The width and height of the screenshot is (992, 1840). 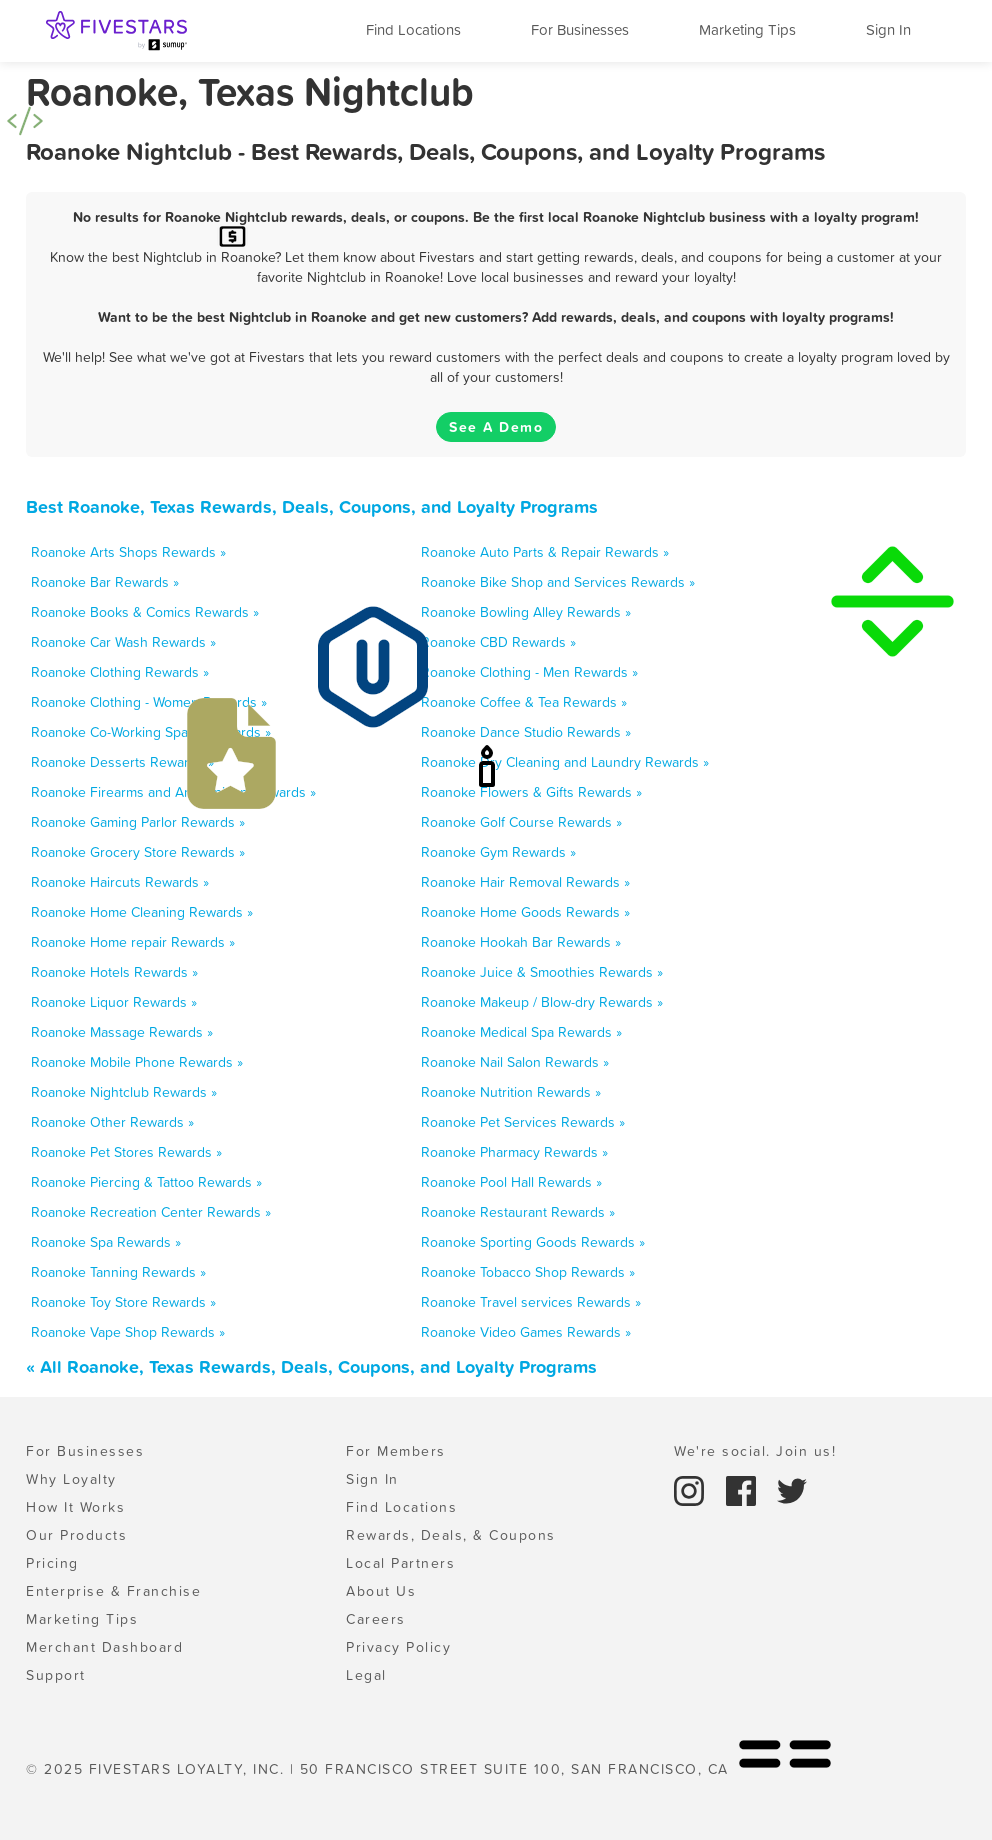 What do you see at coordinates (373, 667) in the screenshot?
I see `indicates a user or account badge` at bounding box center [373, 667].